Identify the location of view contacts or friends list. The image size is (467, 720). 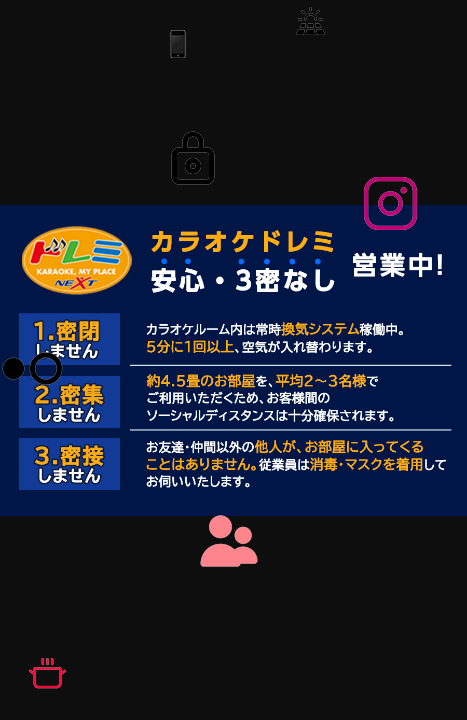
(229, 541).